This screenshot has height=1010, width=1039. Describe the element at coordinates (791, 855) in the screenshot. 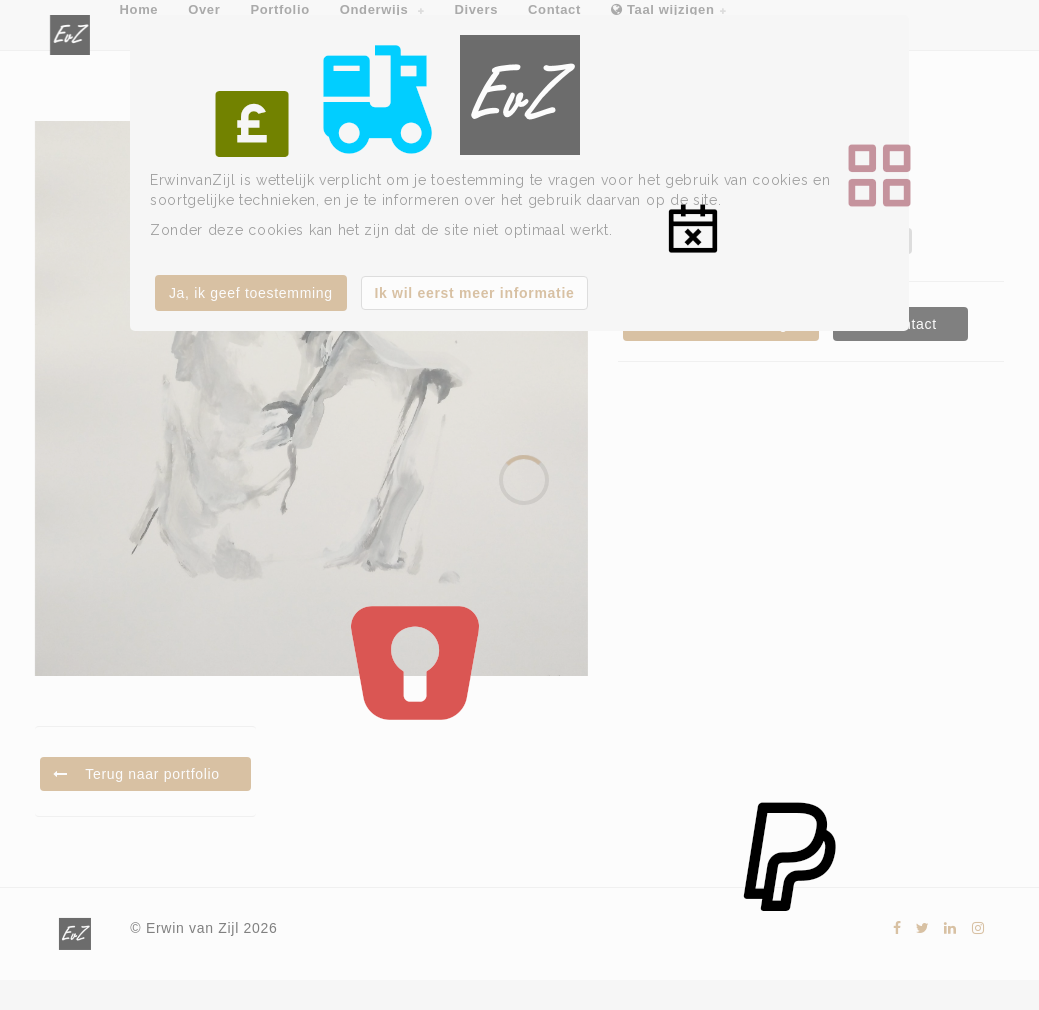

I see `pay with PayPal` at that location.